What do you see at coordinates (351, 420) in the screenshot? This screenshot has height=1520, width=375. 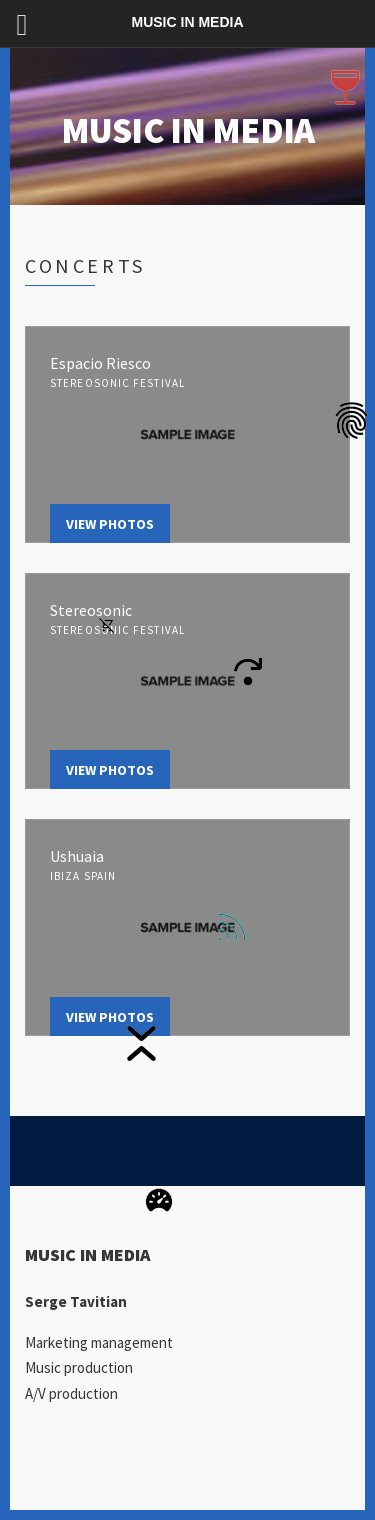 I see `authenticate with fingerprint` at bounding box center [351, 420].